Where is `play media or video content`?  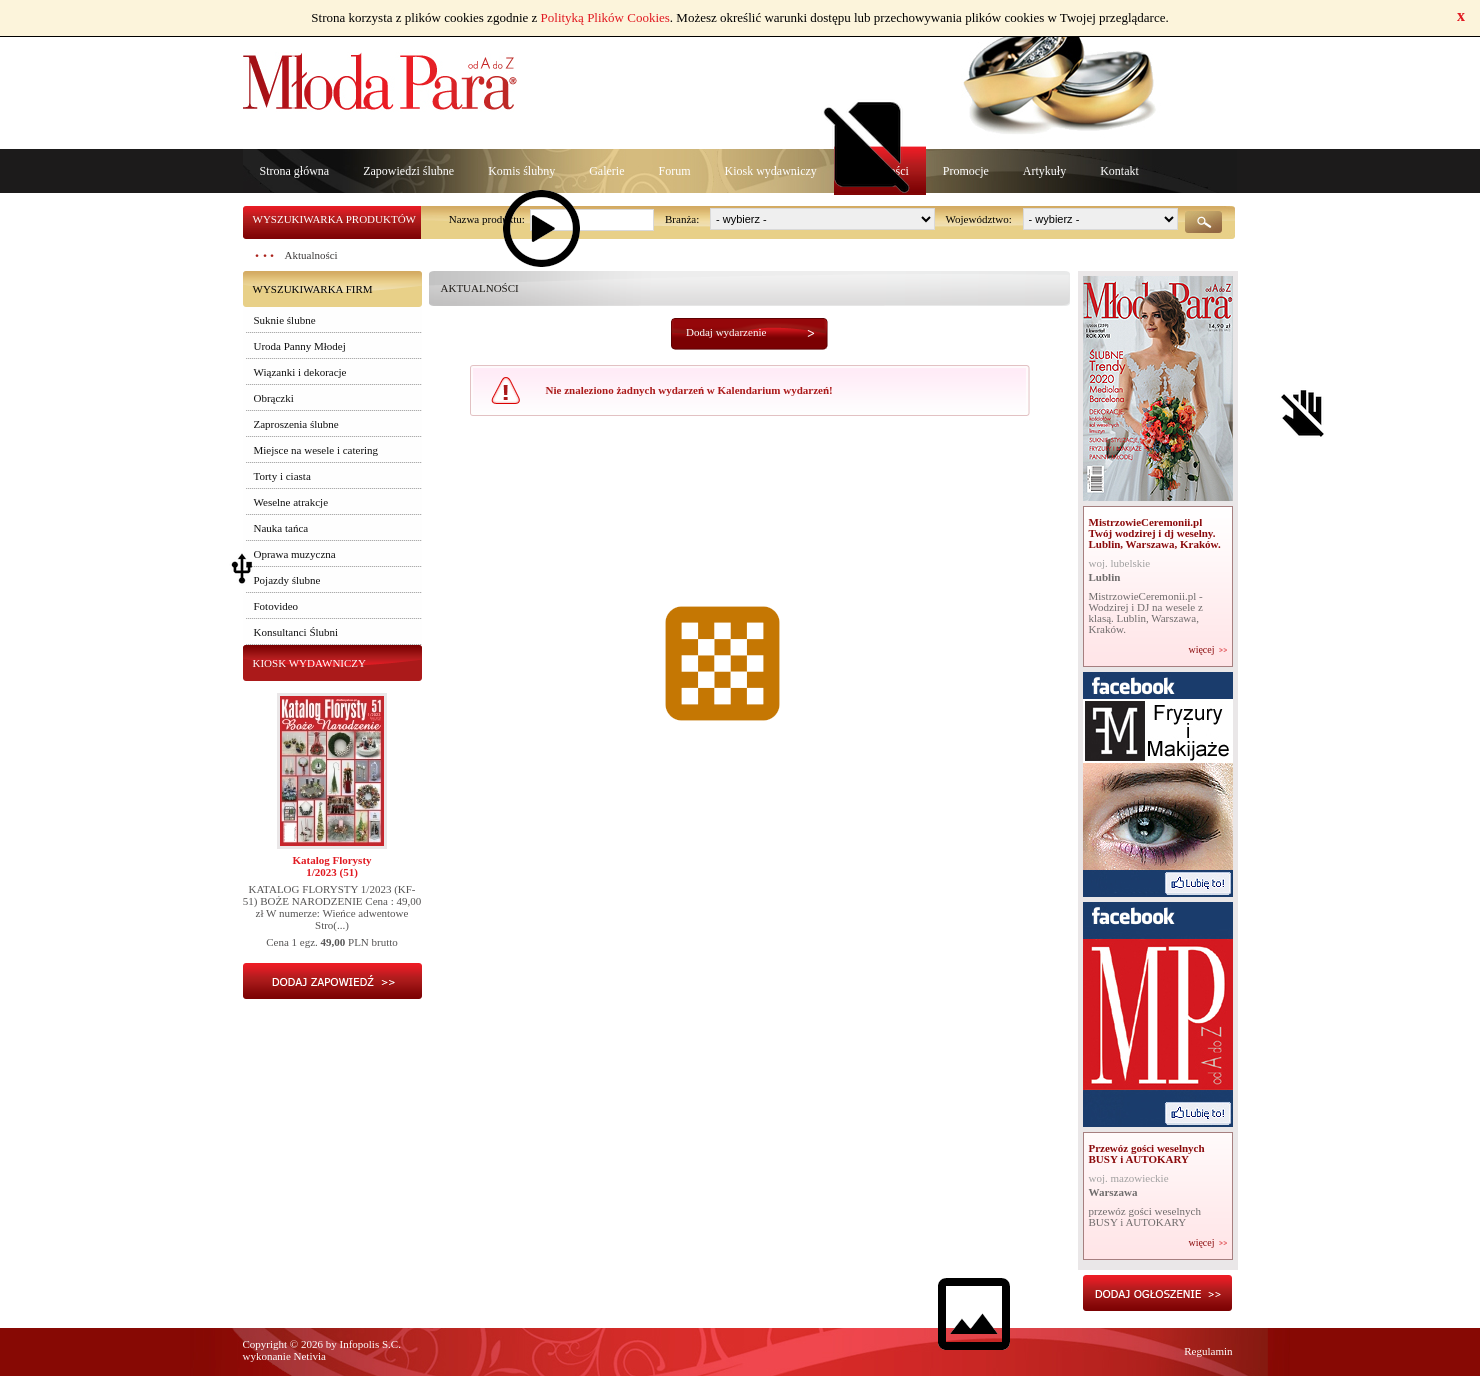 play media or video content is located at coordinates (541, 228).